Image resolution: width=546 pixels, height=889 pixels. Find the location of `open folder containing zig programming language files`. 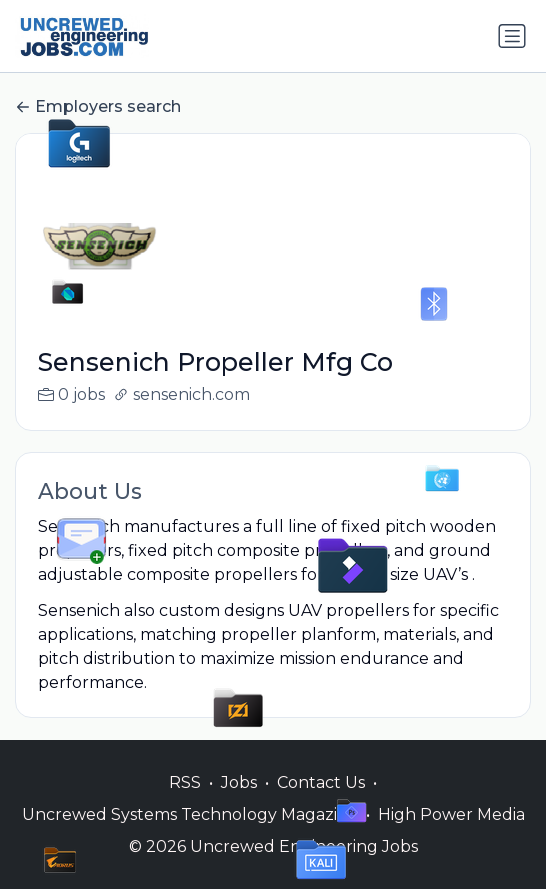

open folder containing zig programming language files is located at coordinates (238, 709).